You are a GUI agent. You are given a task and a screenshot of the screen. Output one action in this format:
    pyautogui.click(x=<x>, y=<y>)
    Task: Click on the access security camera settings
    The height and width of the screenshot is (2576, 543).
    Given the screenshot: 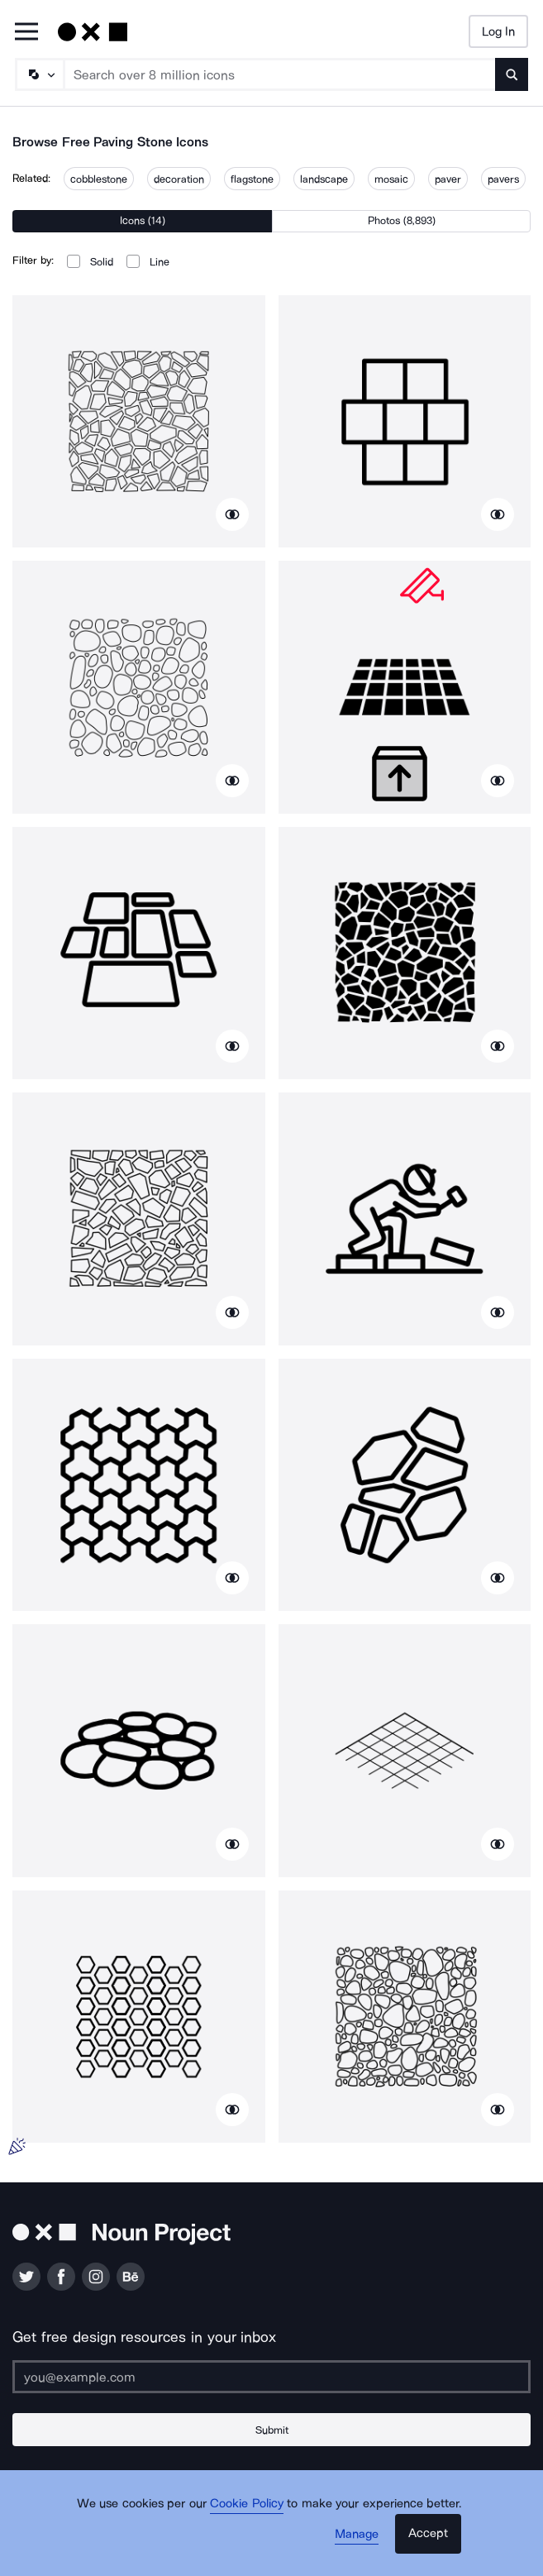 What is the action you would take?
    pyautogui.click(x=422, y=588)
    